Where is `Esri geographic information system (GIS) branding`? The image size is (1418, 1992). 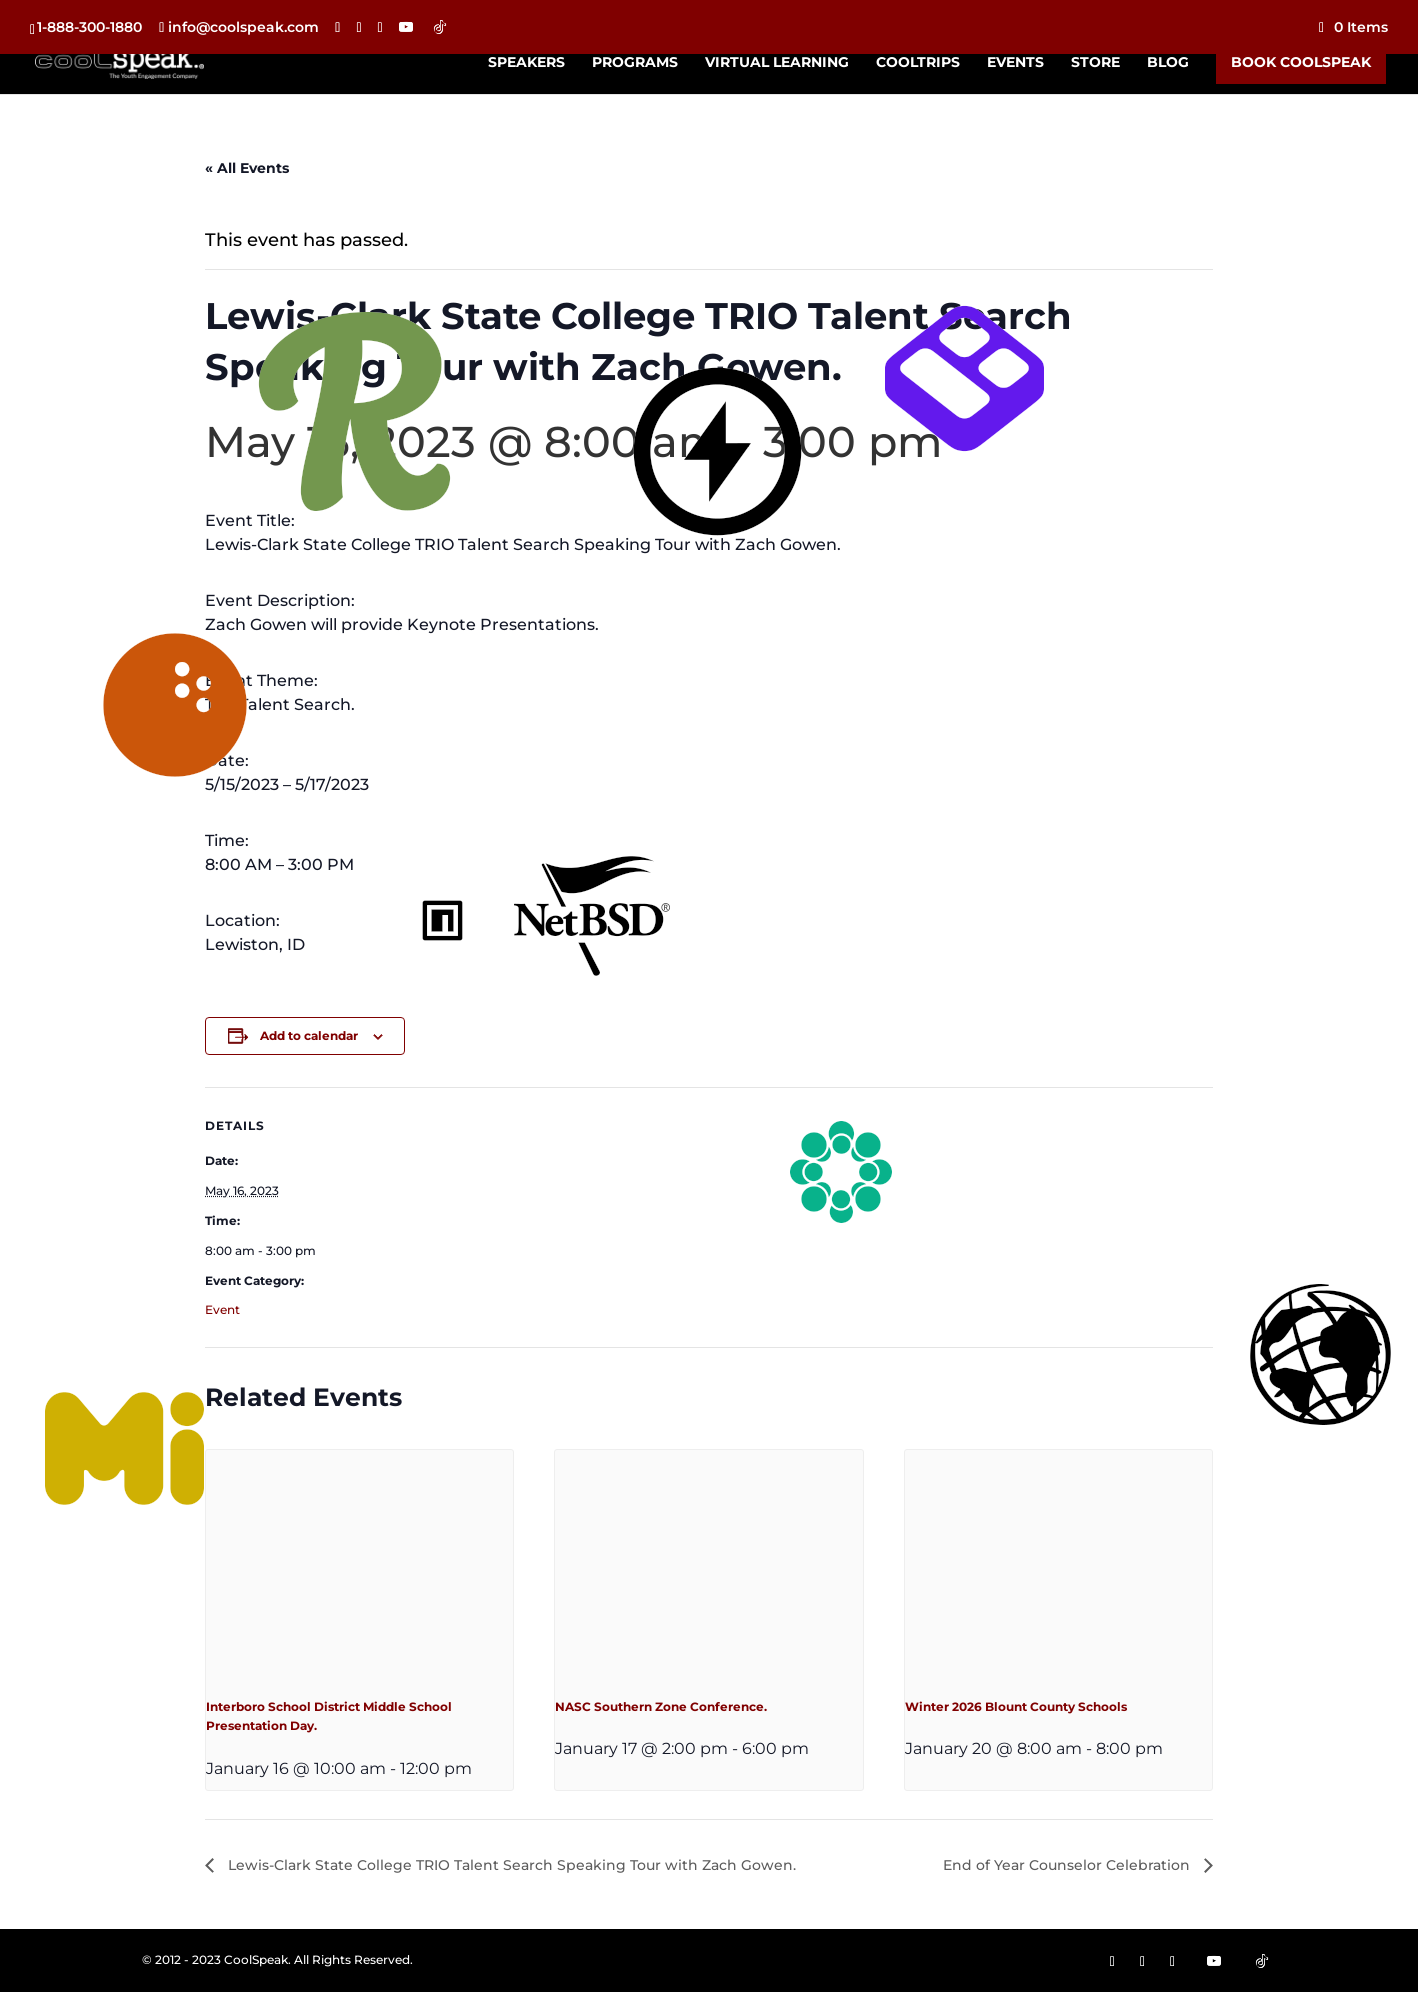 Esri geographic information system (GIS) branding is located at coordinates (1320, 1354).